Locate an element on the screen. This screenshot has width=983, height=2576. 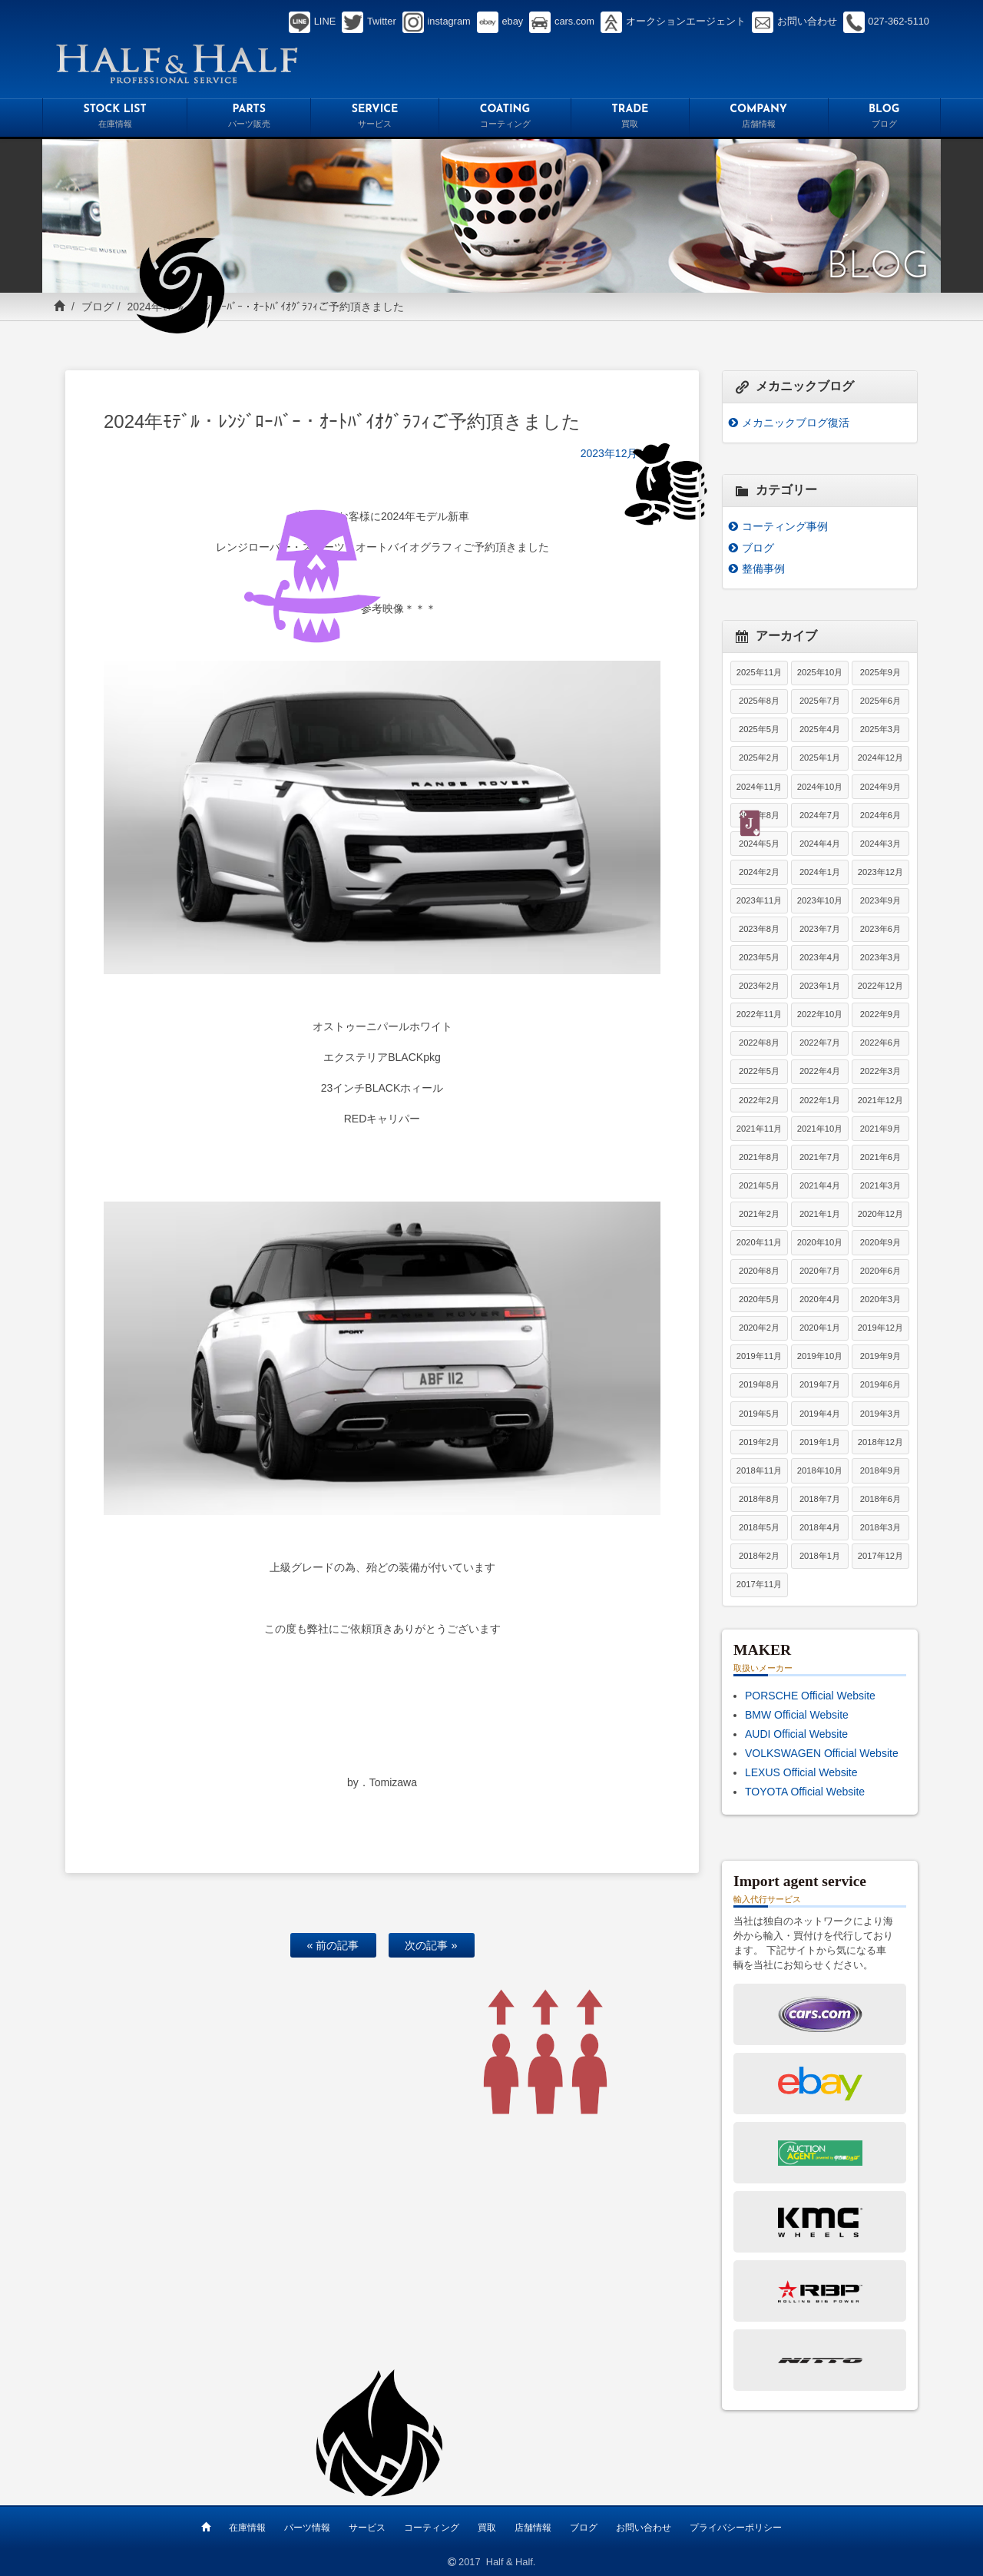
view your in-game currency balance is located at coordinates (666, 484).